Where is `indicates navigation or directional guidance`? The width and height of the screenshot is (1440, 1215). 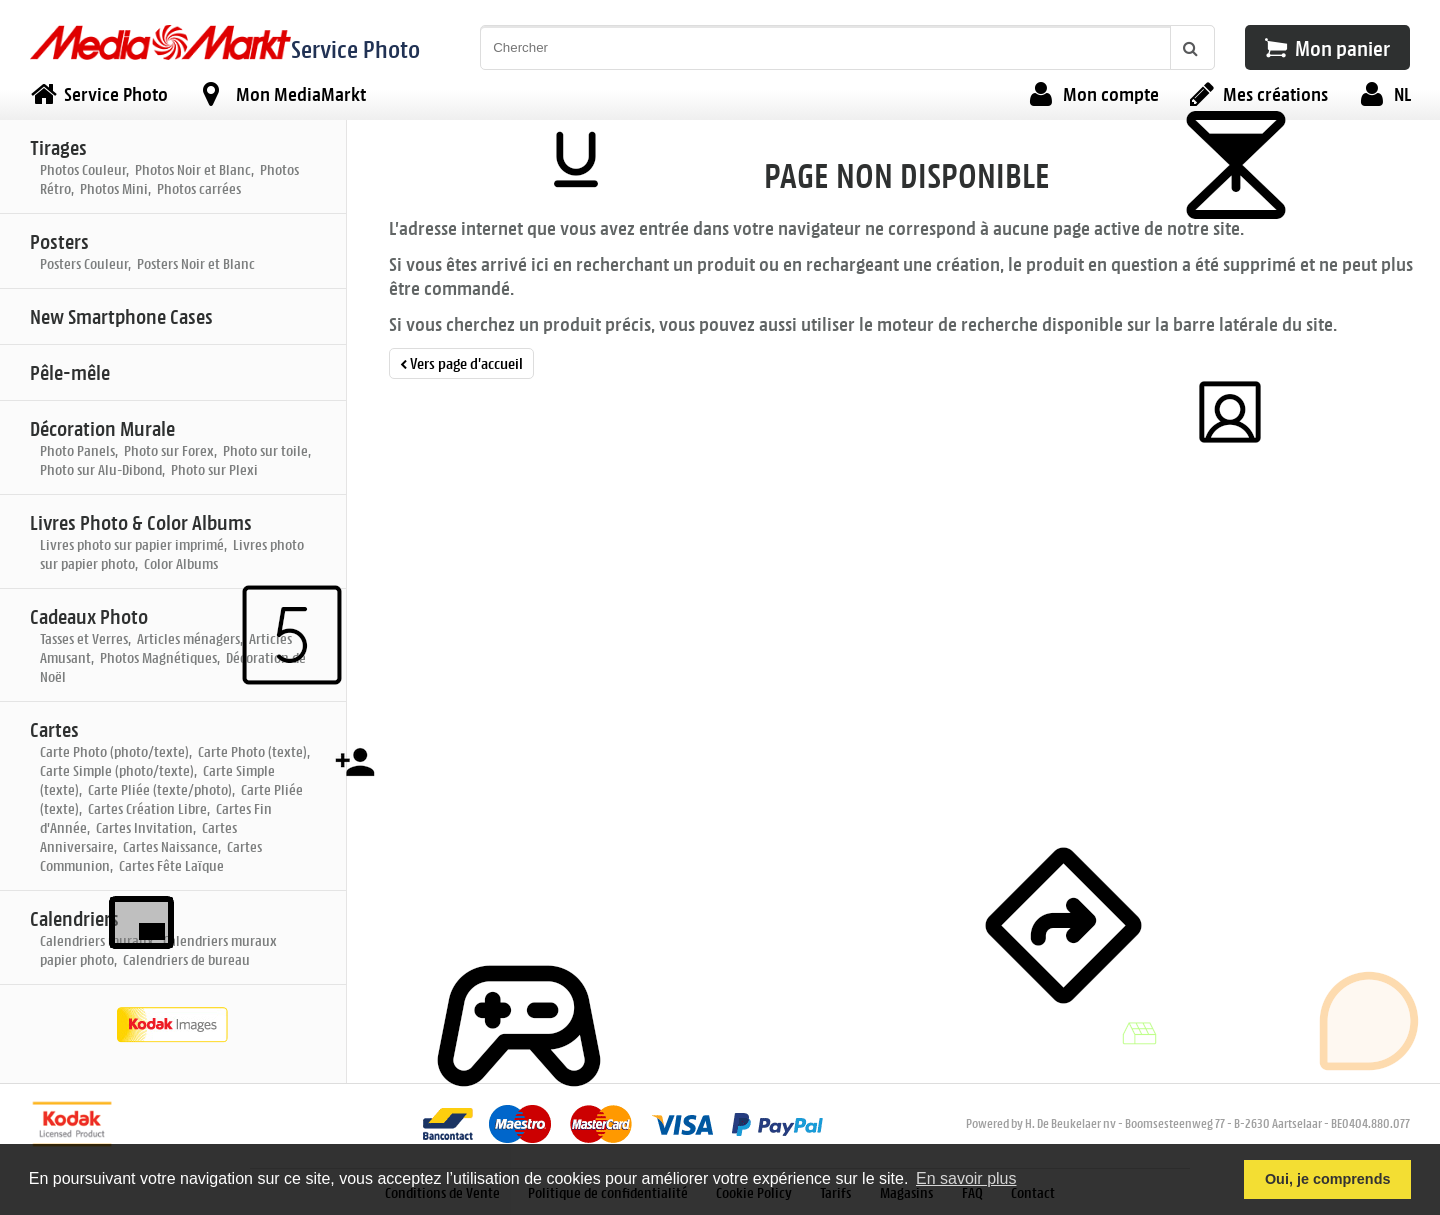 indicates navigation or directional guidance is located at coordinates (1063, 925).